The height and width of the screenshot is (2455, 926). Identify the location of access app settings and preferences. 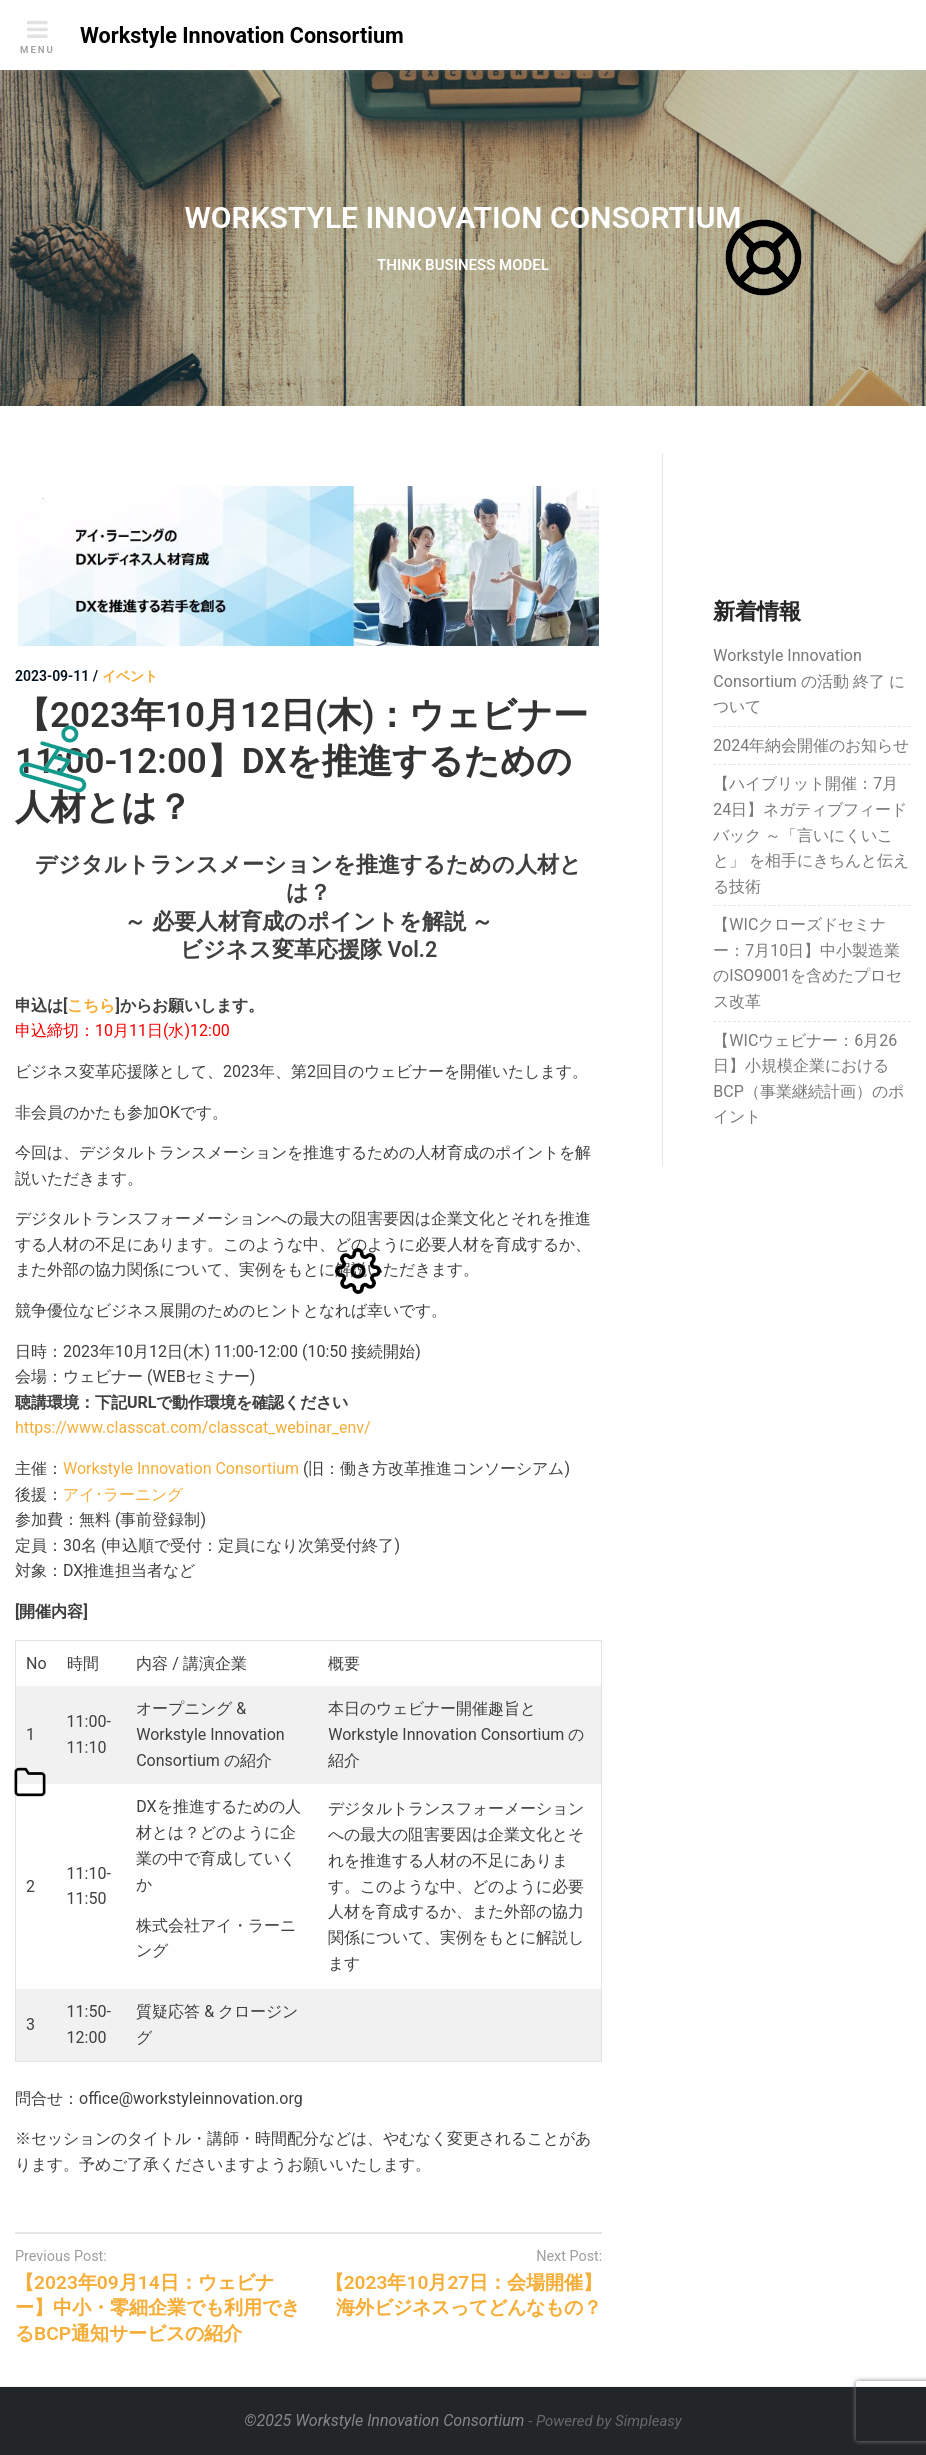
(358, 1271).